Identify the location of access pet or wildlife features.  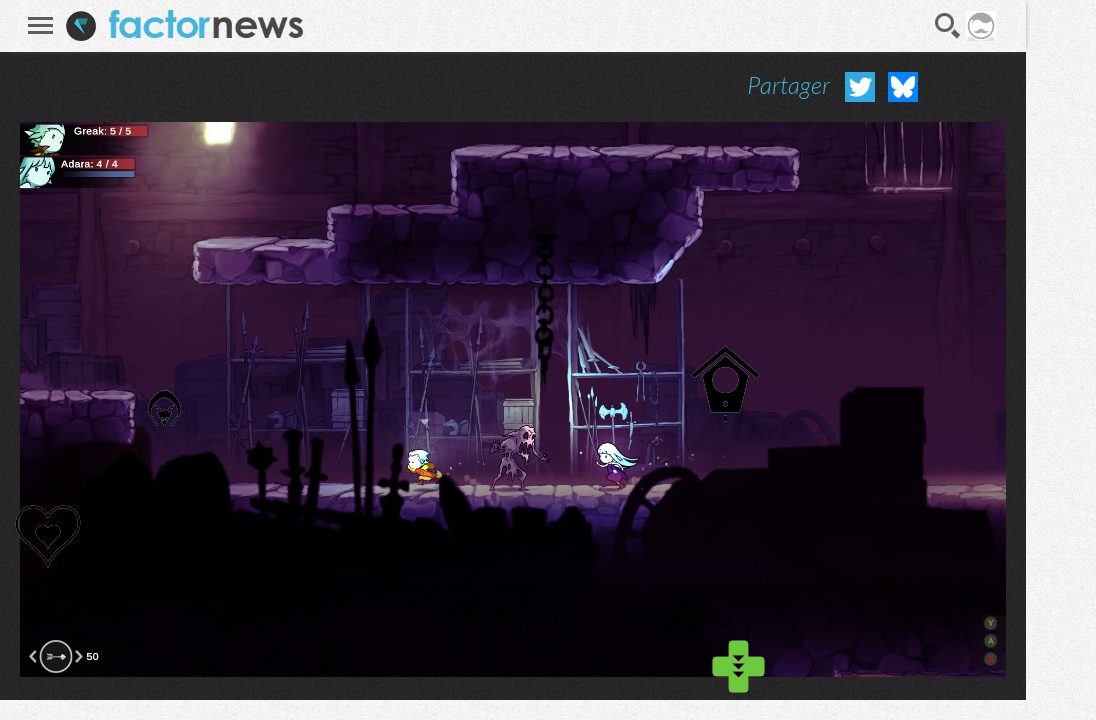
(725, 383).